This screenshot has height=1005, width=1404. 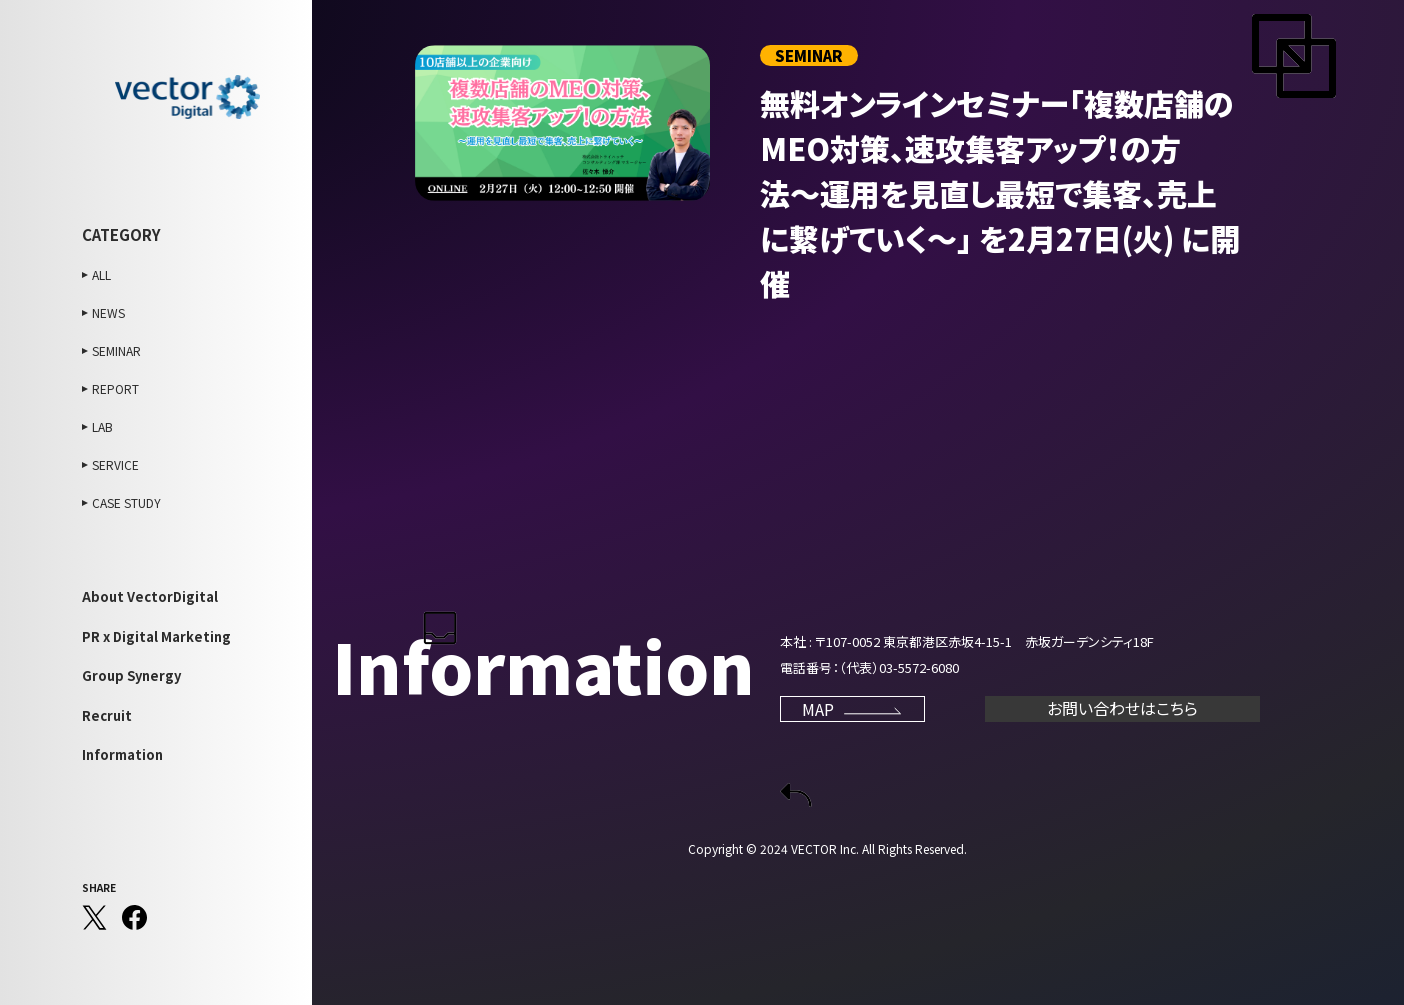 What do you see at coordinates (796, 795) in the screenshot?
I see `reply to a message` at bounding box center [796, 795].